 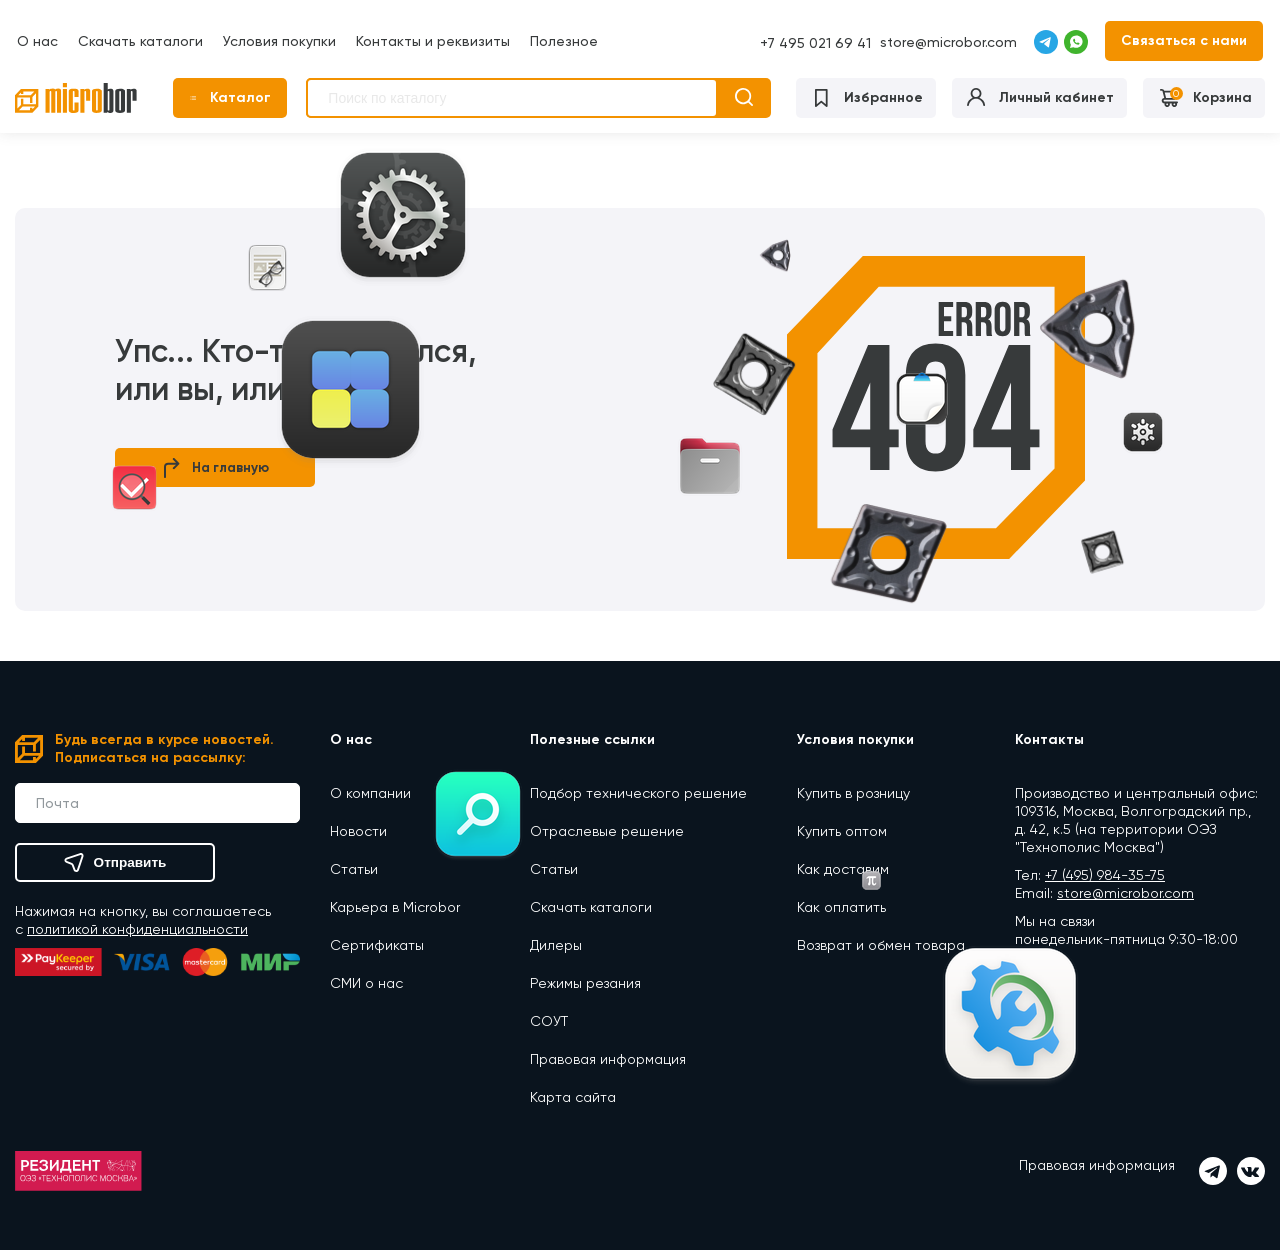 What do you see at coordinates (134, 487) in the screenshot?
I see `open system configuration tool` at bounding box center [134, 487].